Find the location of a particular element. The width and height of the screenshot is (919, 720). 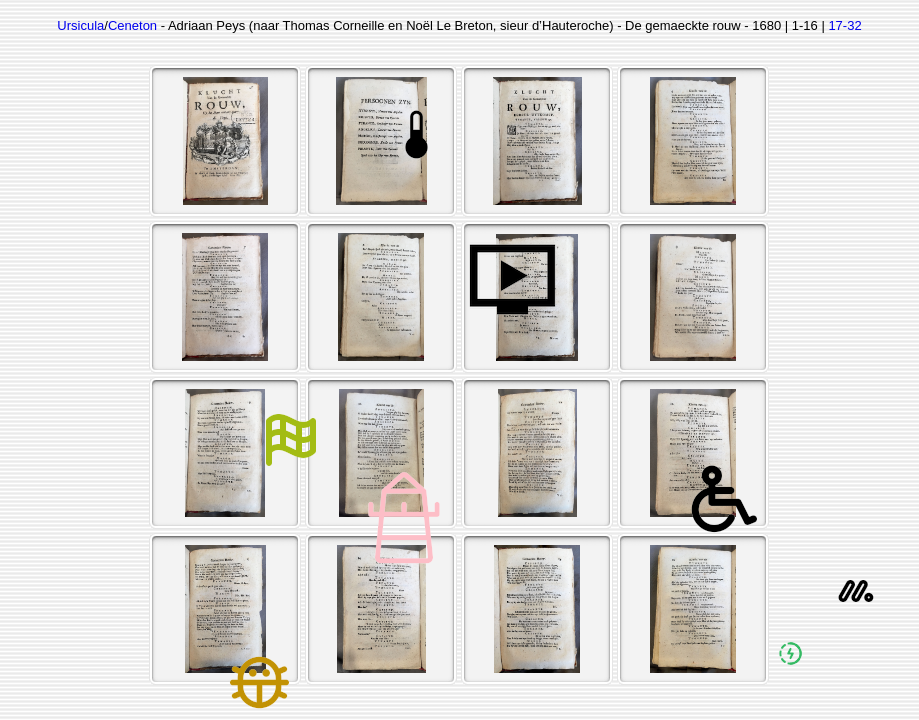

report a bug or issue is located at coordinates (259, 682).